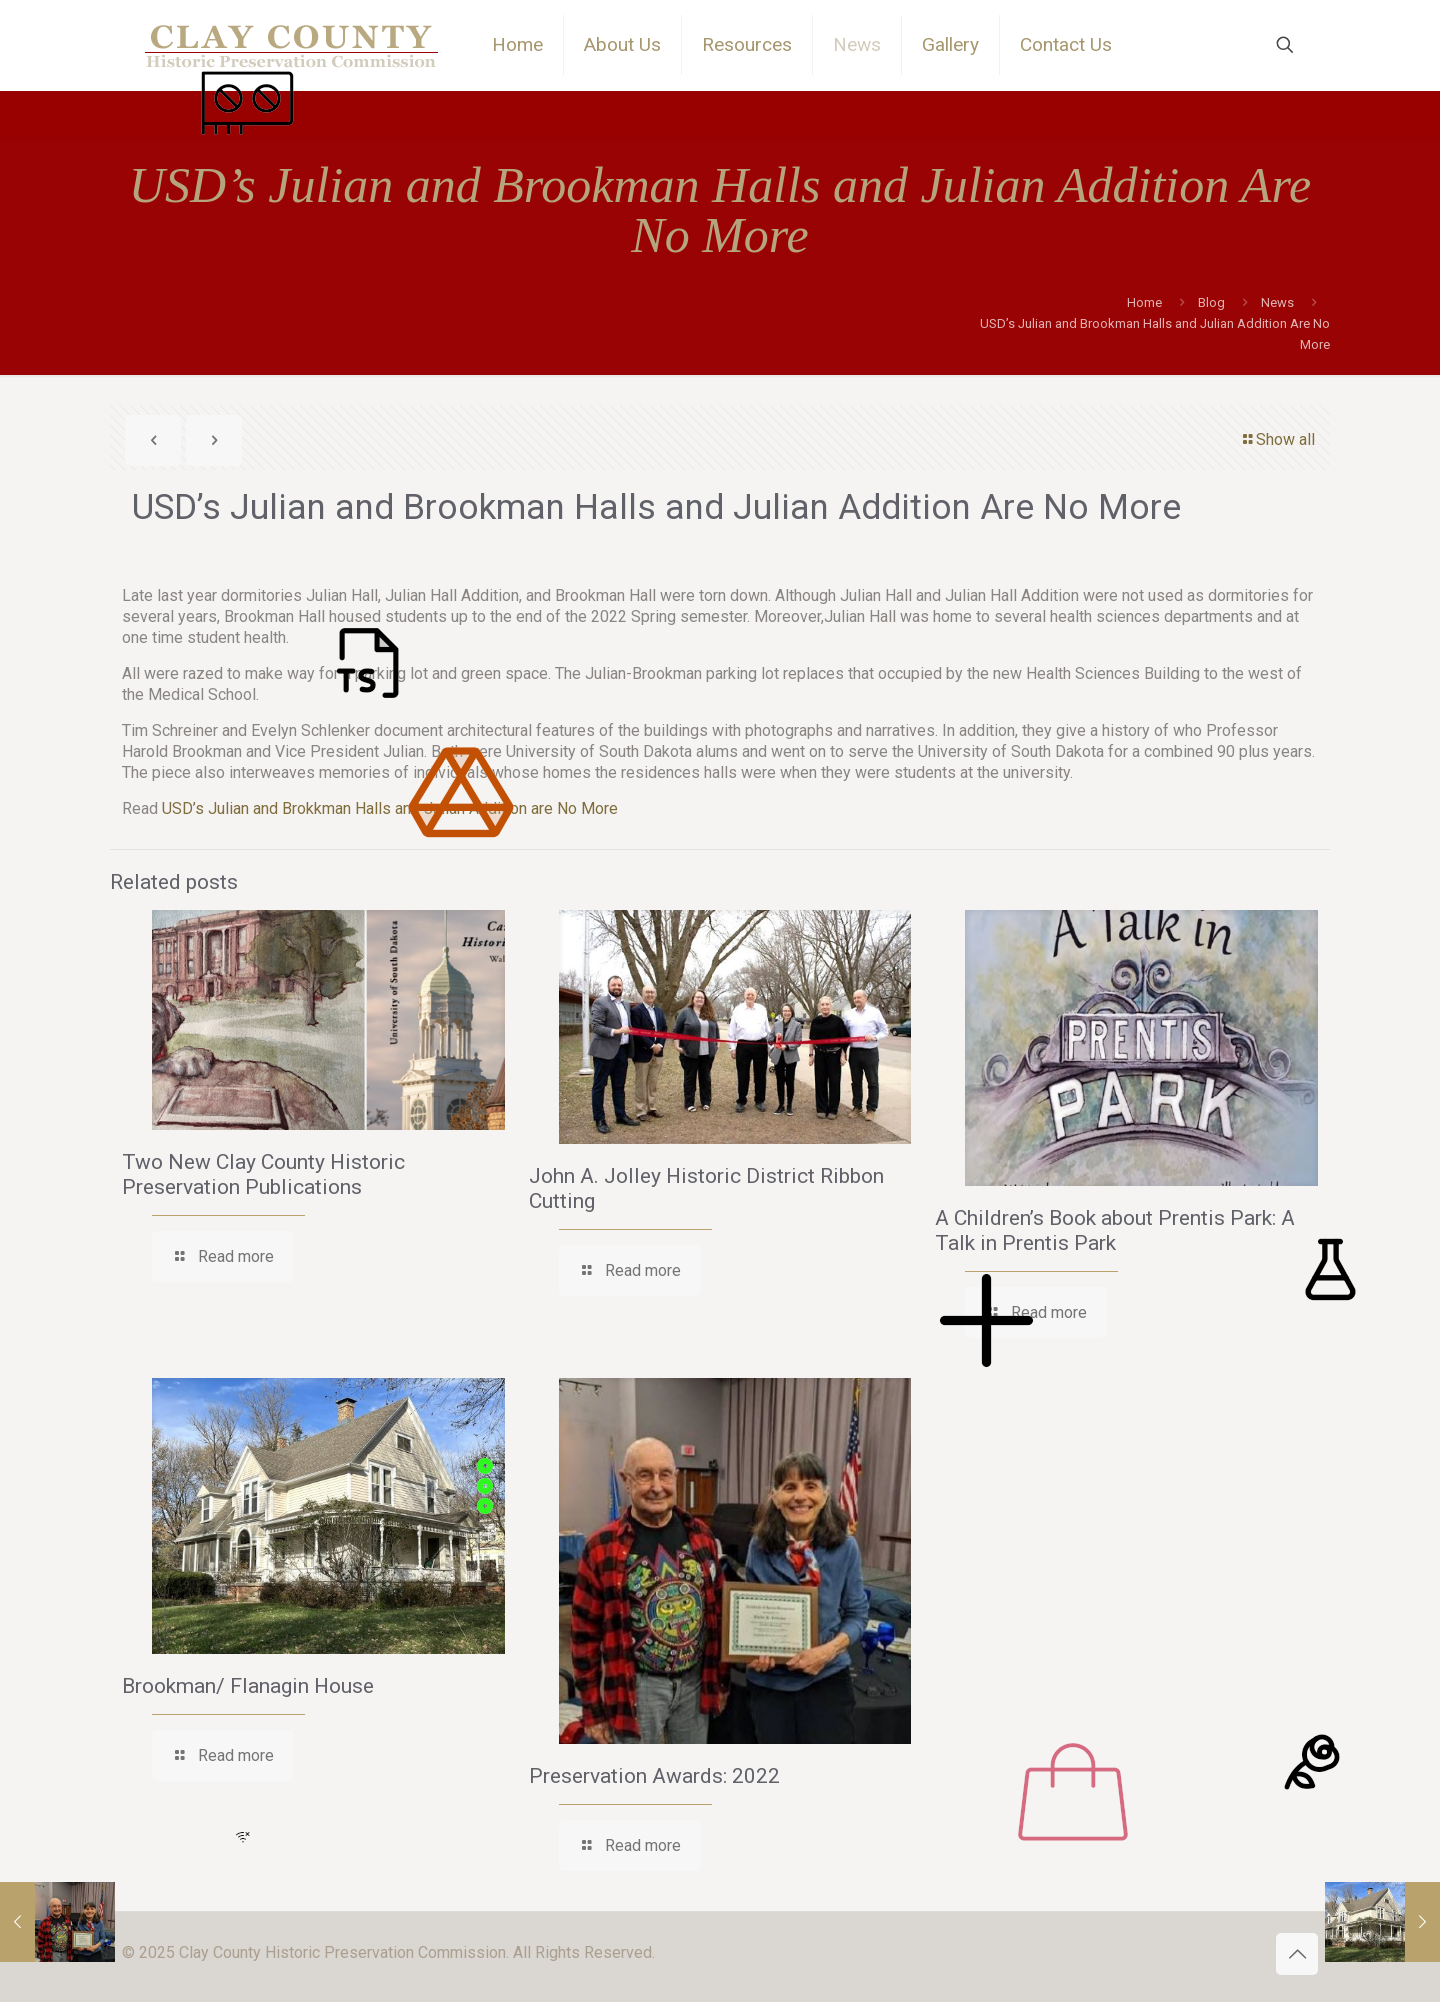 This screenshot has height=2002, width=1440. I want to click on add a new item, so click(986, 1320).